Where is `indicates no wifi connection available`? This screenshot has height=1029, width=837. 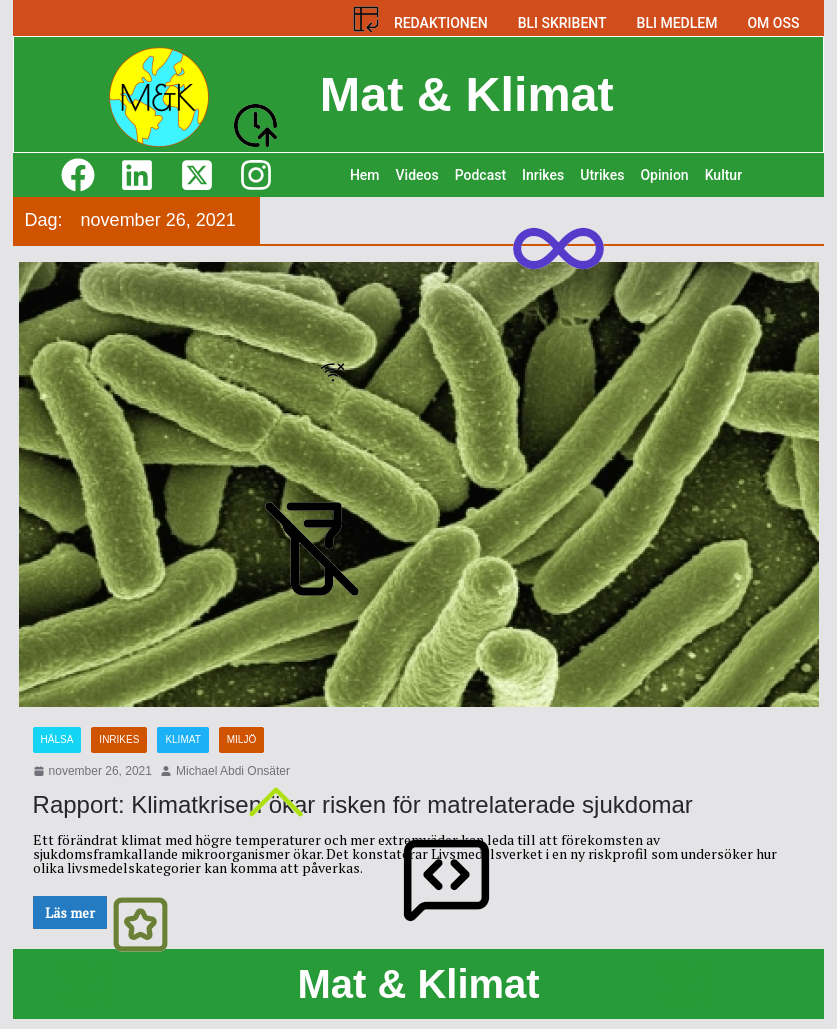 indicates no wifi connection available is located at coordinates (333, 372).